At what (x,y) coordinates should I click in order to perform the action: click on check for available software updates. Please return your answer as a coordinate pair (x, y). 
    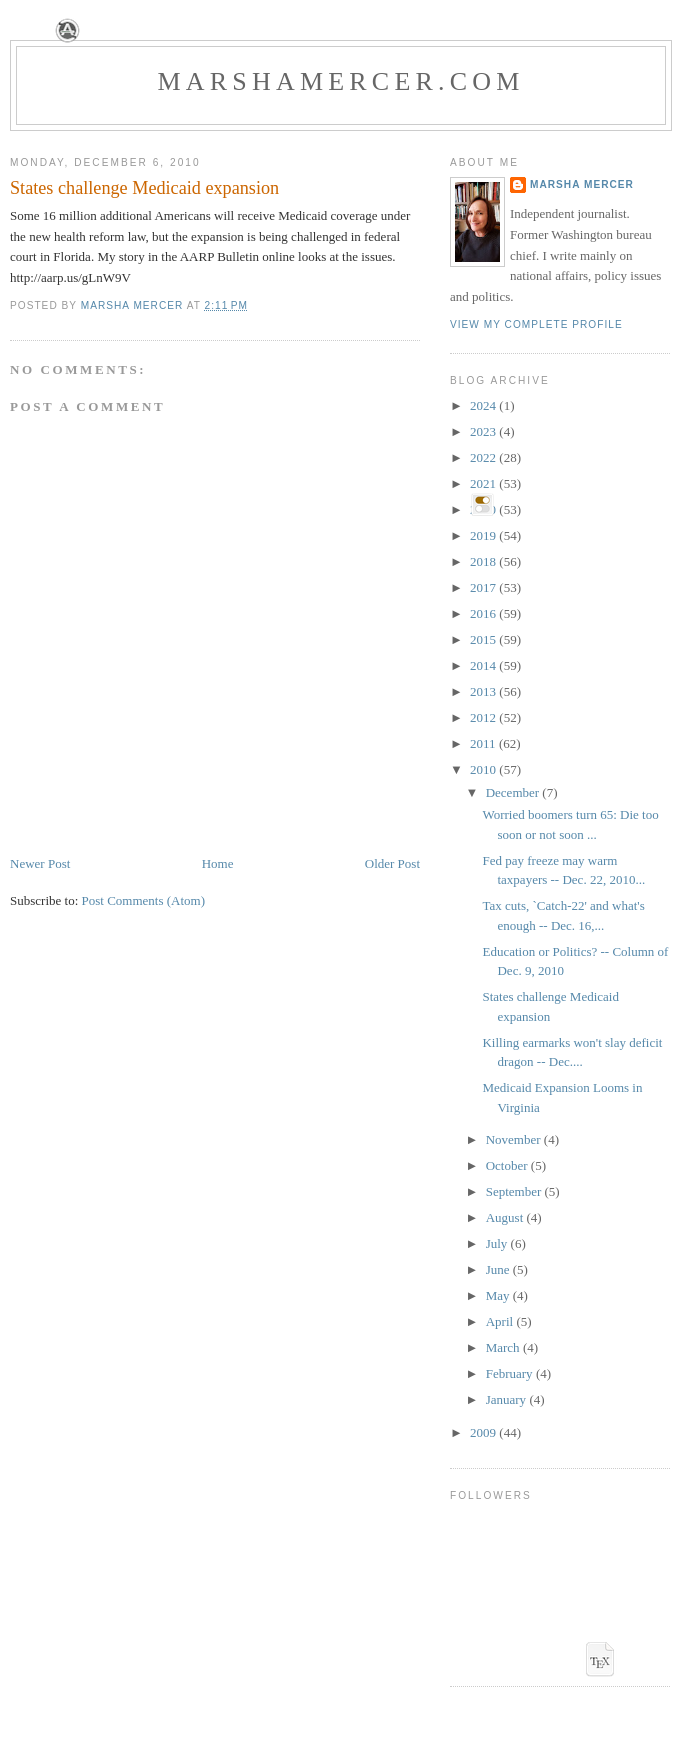
    Looking at the image, I should click on (67, 30).